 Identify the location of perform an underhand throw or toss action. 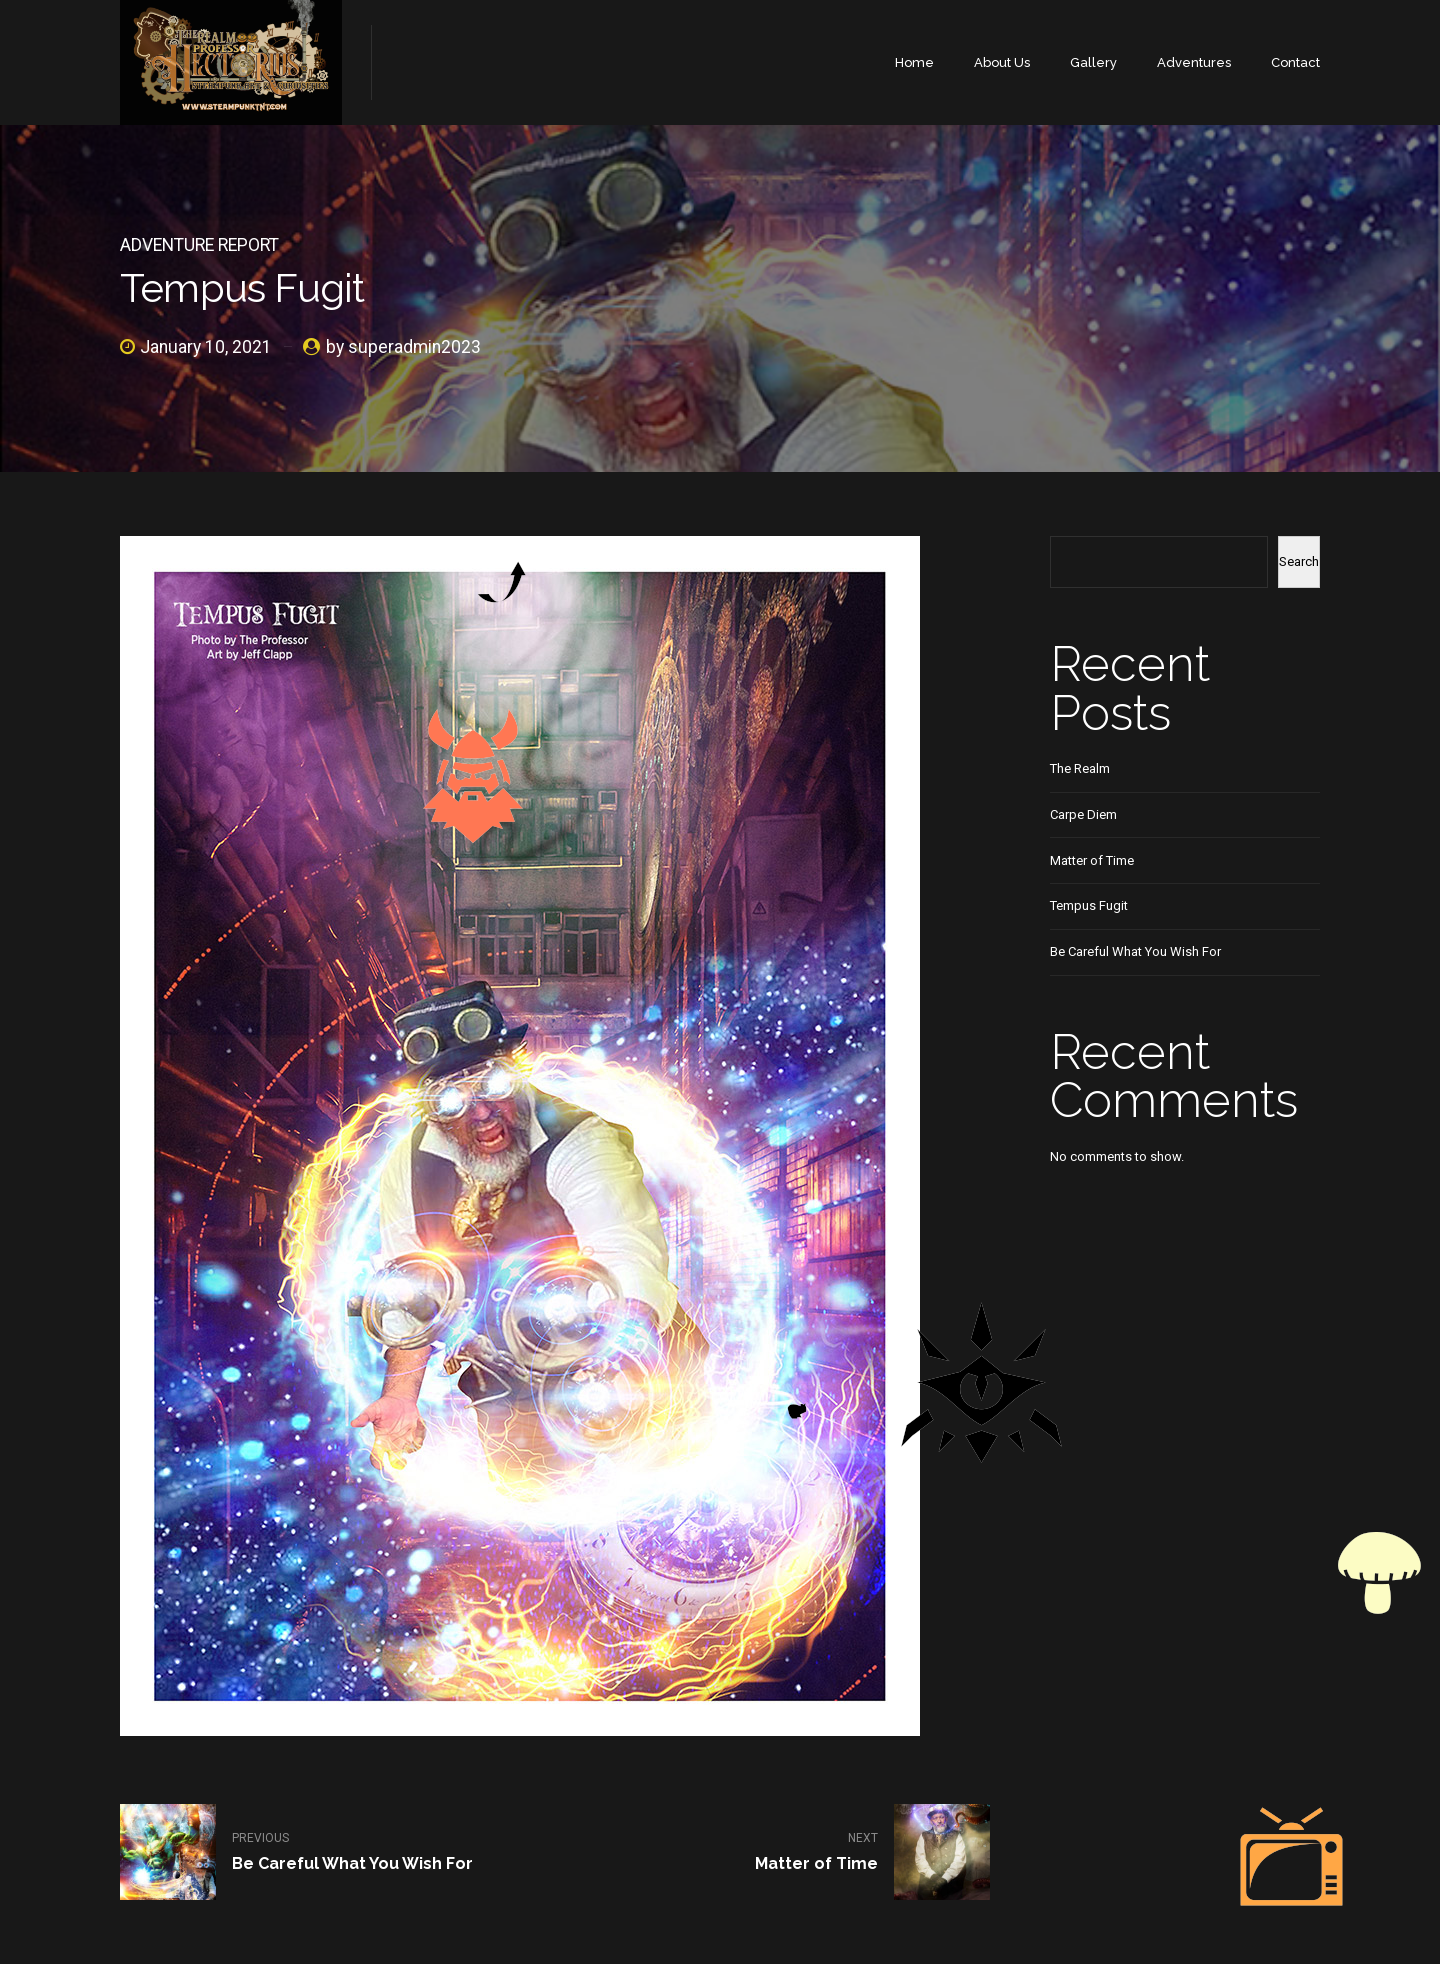
(501, 582).